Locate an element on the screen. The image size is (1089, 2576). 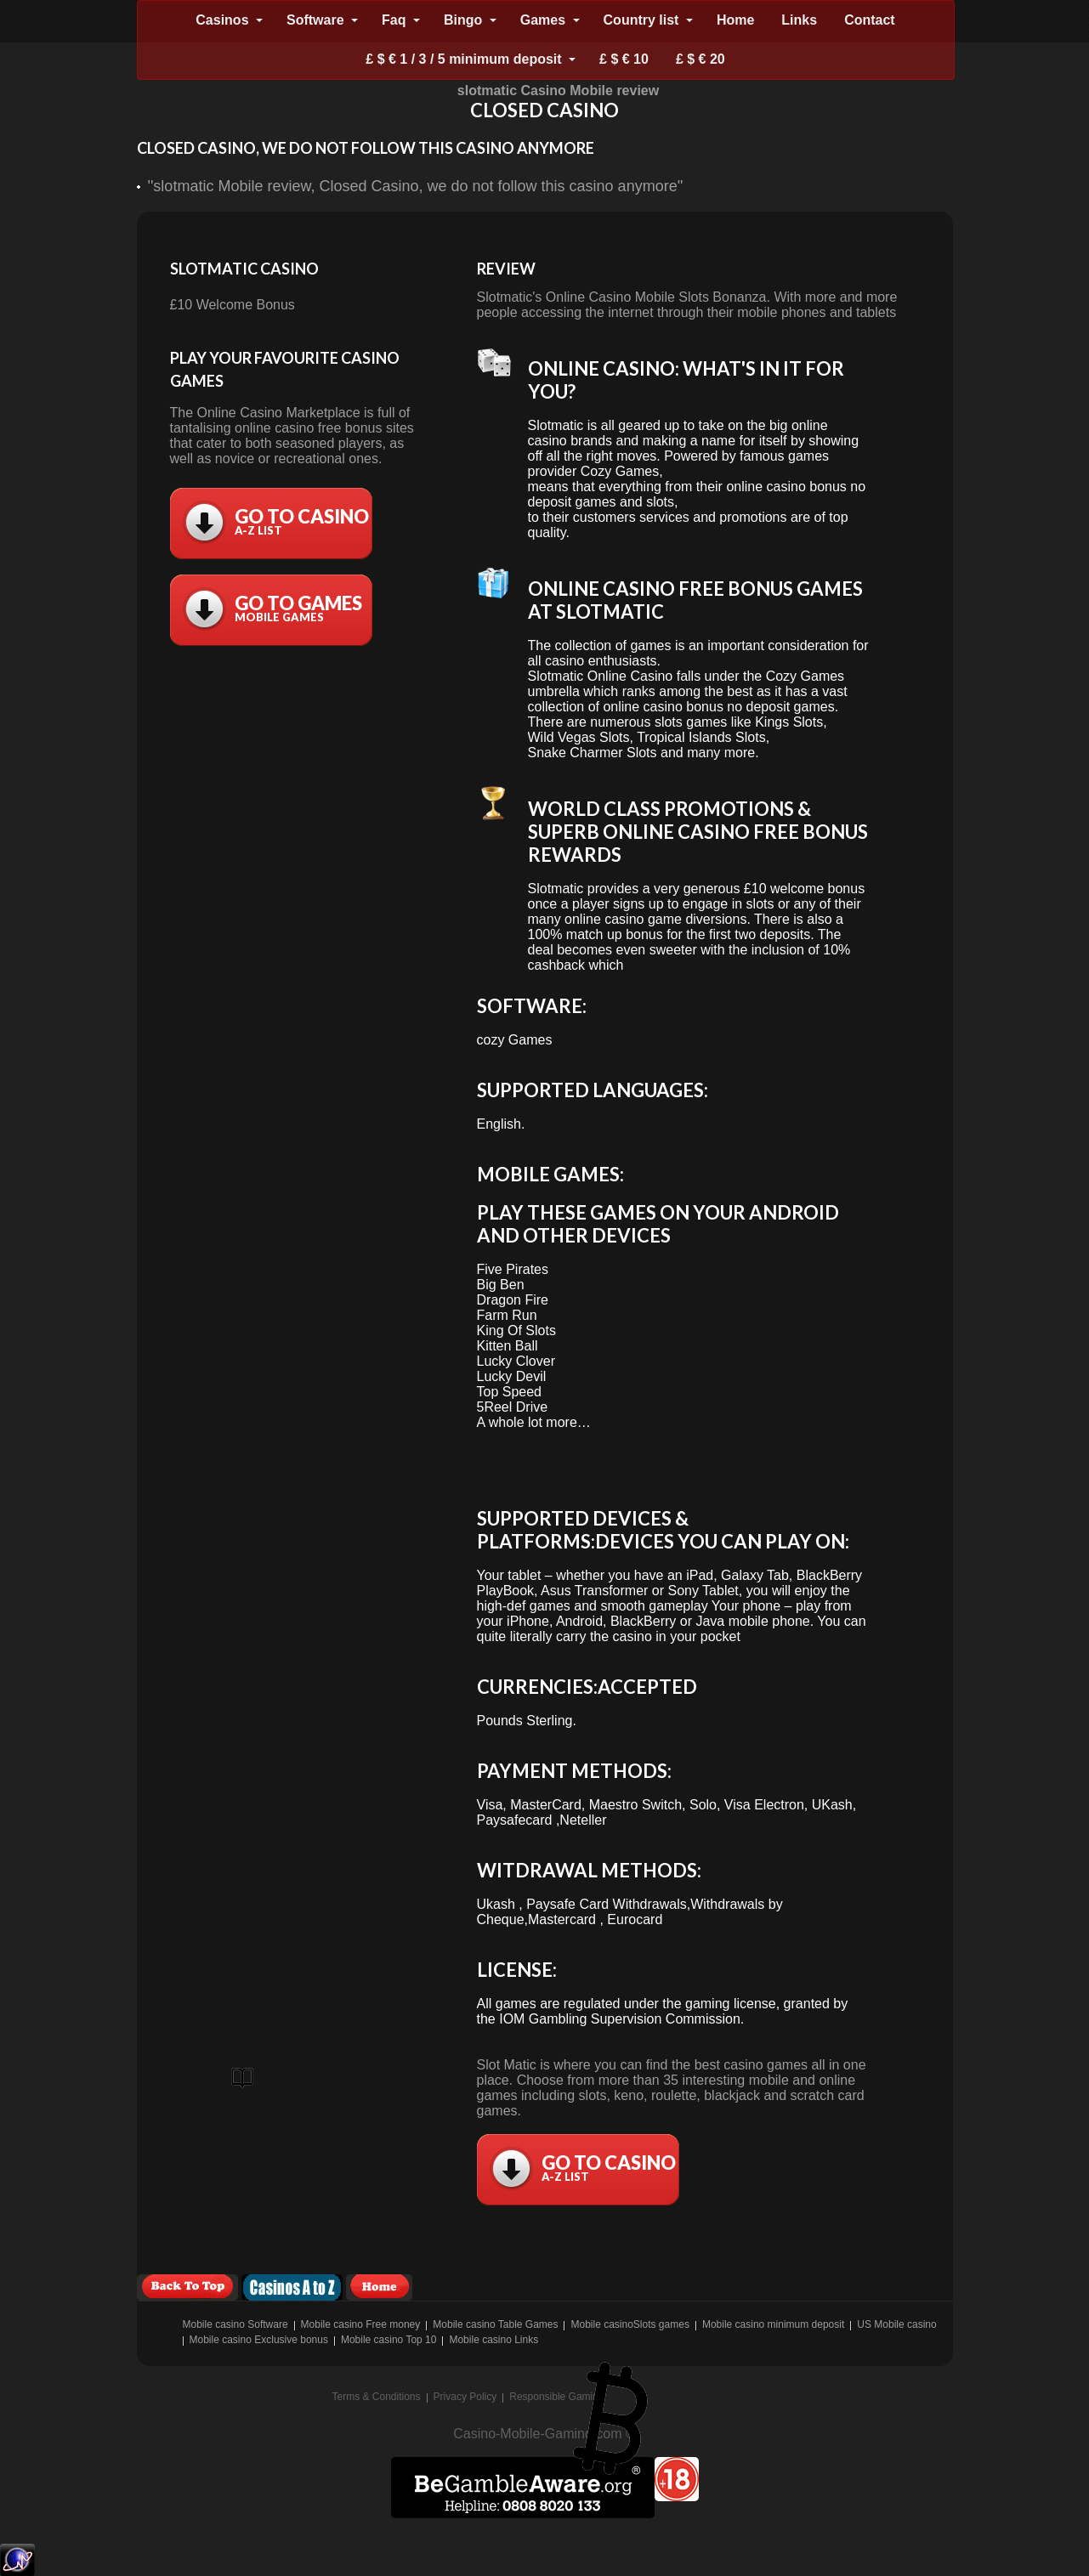
open reading mode or e-reader is located at coordinates (242, 2078).